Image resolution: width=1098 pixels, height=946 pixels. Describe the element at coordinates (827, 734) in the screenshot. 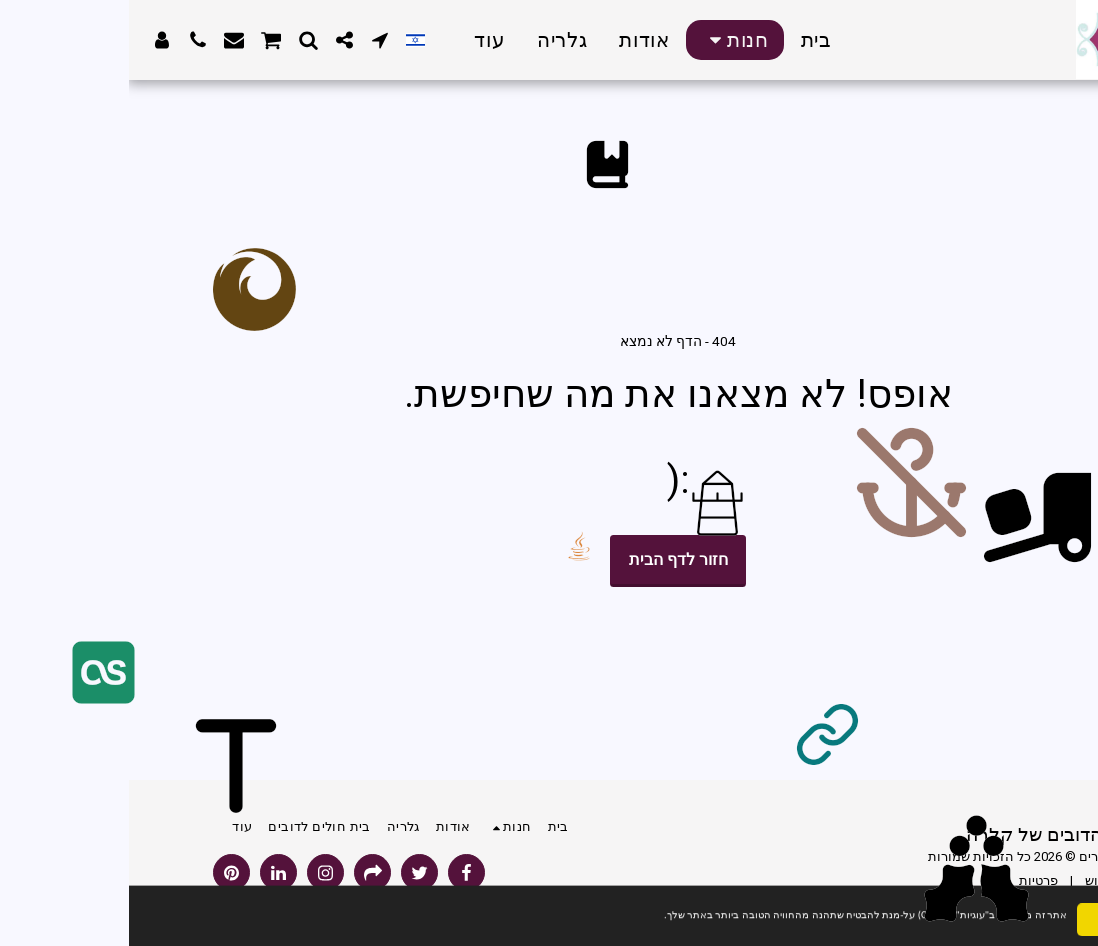

I see `copy or share a link` at that location.